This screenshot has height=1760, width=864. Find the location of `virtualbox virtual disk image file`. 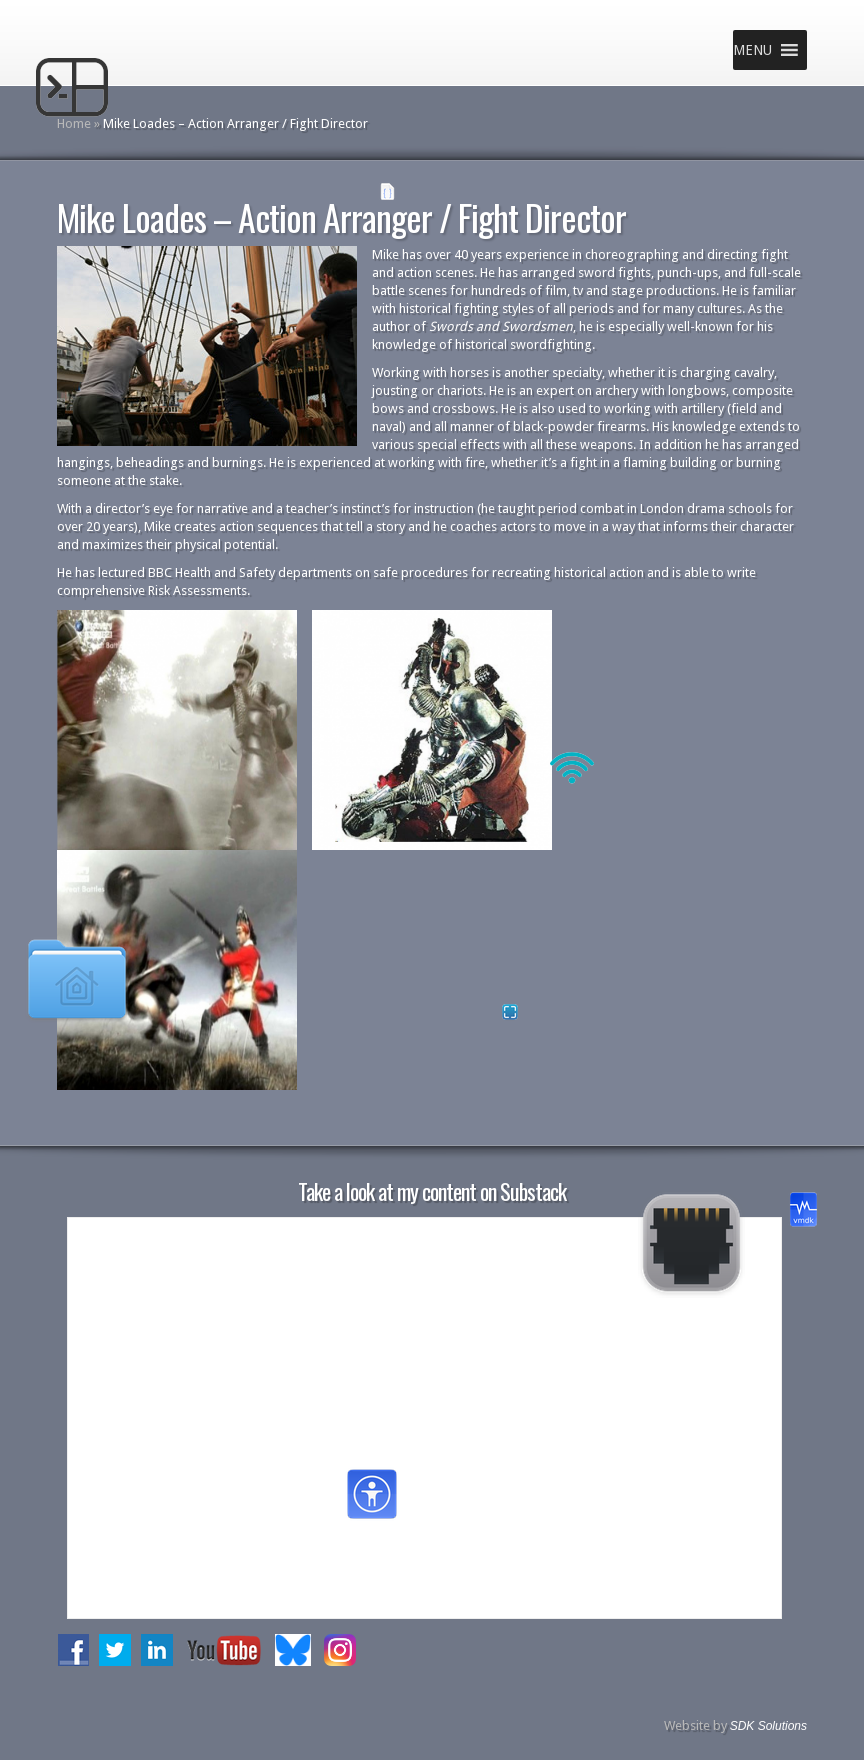

virtualbox virtual disk image file is located at coordinates (803, 1209).